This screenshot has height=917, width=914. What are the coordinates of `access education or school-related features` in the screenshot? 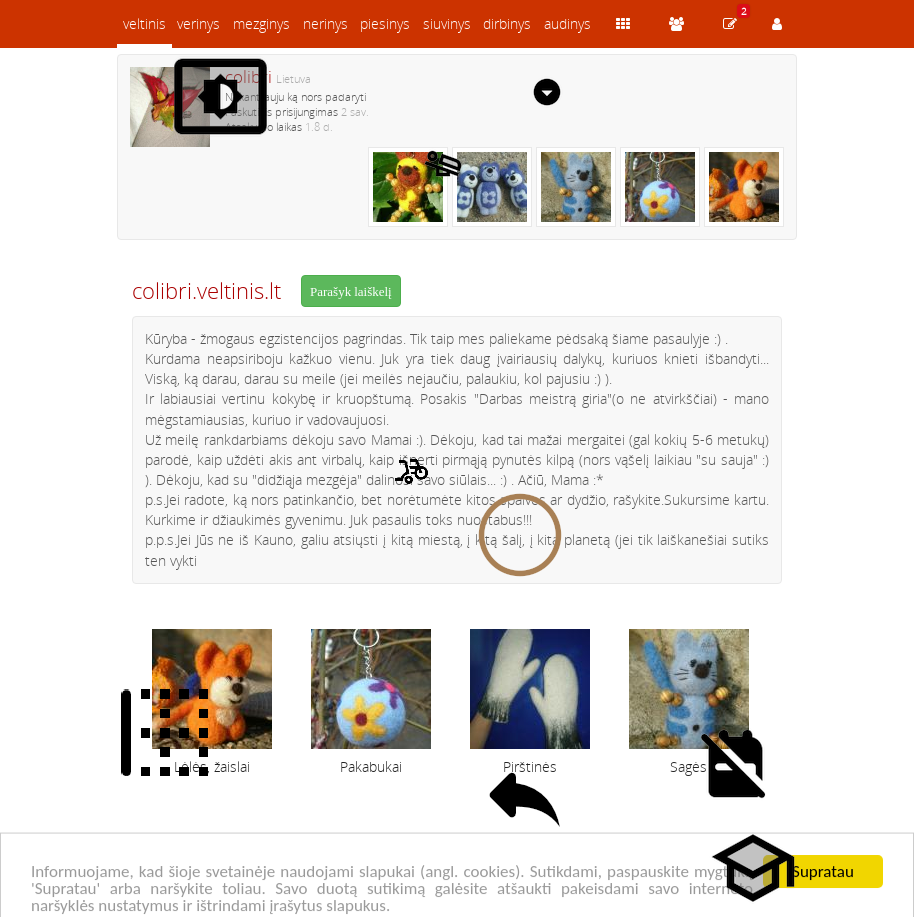 It's located at (753, 868).